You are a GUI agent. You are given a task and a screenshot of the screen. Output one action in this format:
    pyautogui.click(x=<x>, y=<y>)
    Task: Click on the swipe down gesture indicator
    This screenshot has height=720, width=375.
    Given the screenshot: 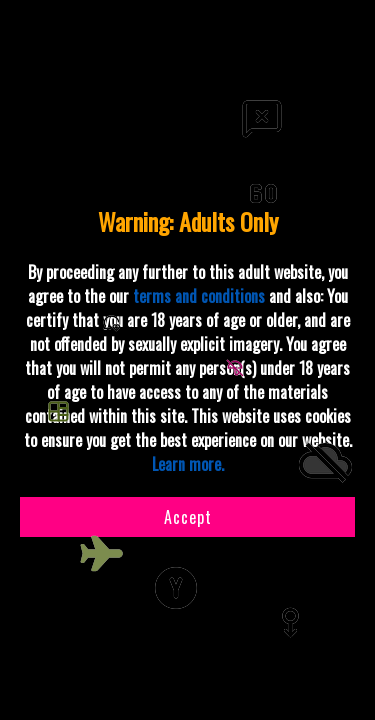 What is the action you would take?
    pyautogui.click(x=290, y=622)
    